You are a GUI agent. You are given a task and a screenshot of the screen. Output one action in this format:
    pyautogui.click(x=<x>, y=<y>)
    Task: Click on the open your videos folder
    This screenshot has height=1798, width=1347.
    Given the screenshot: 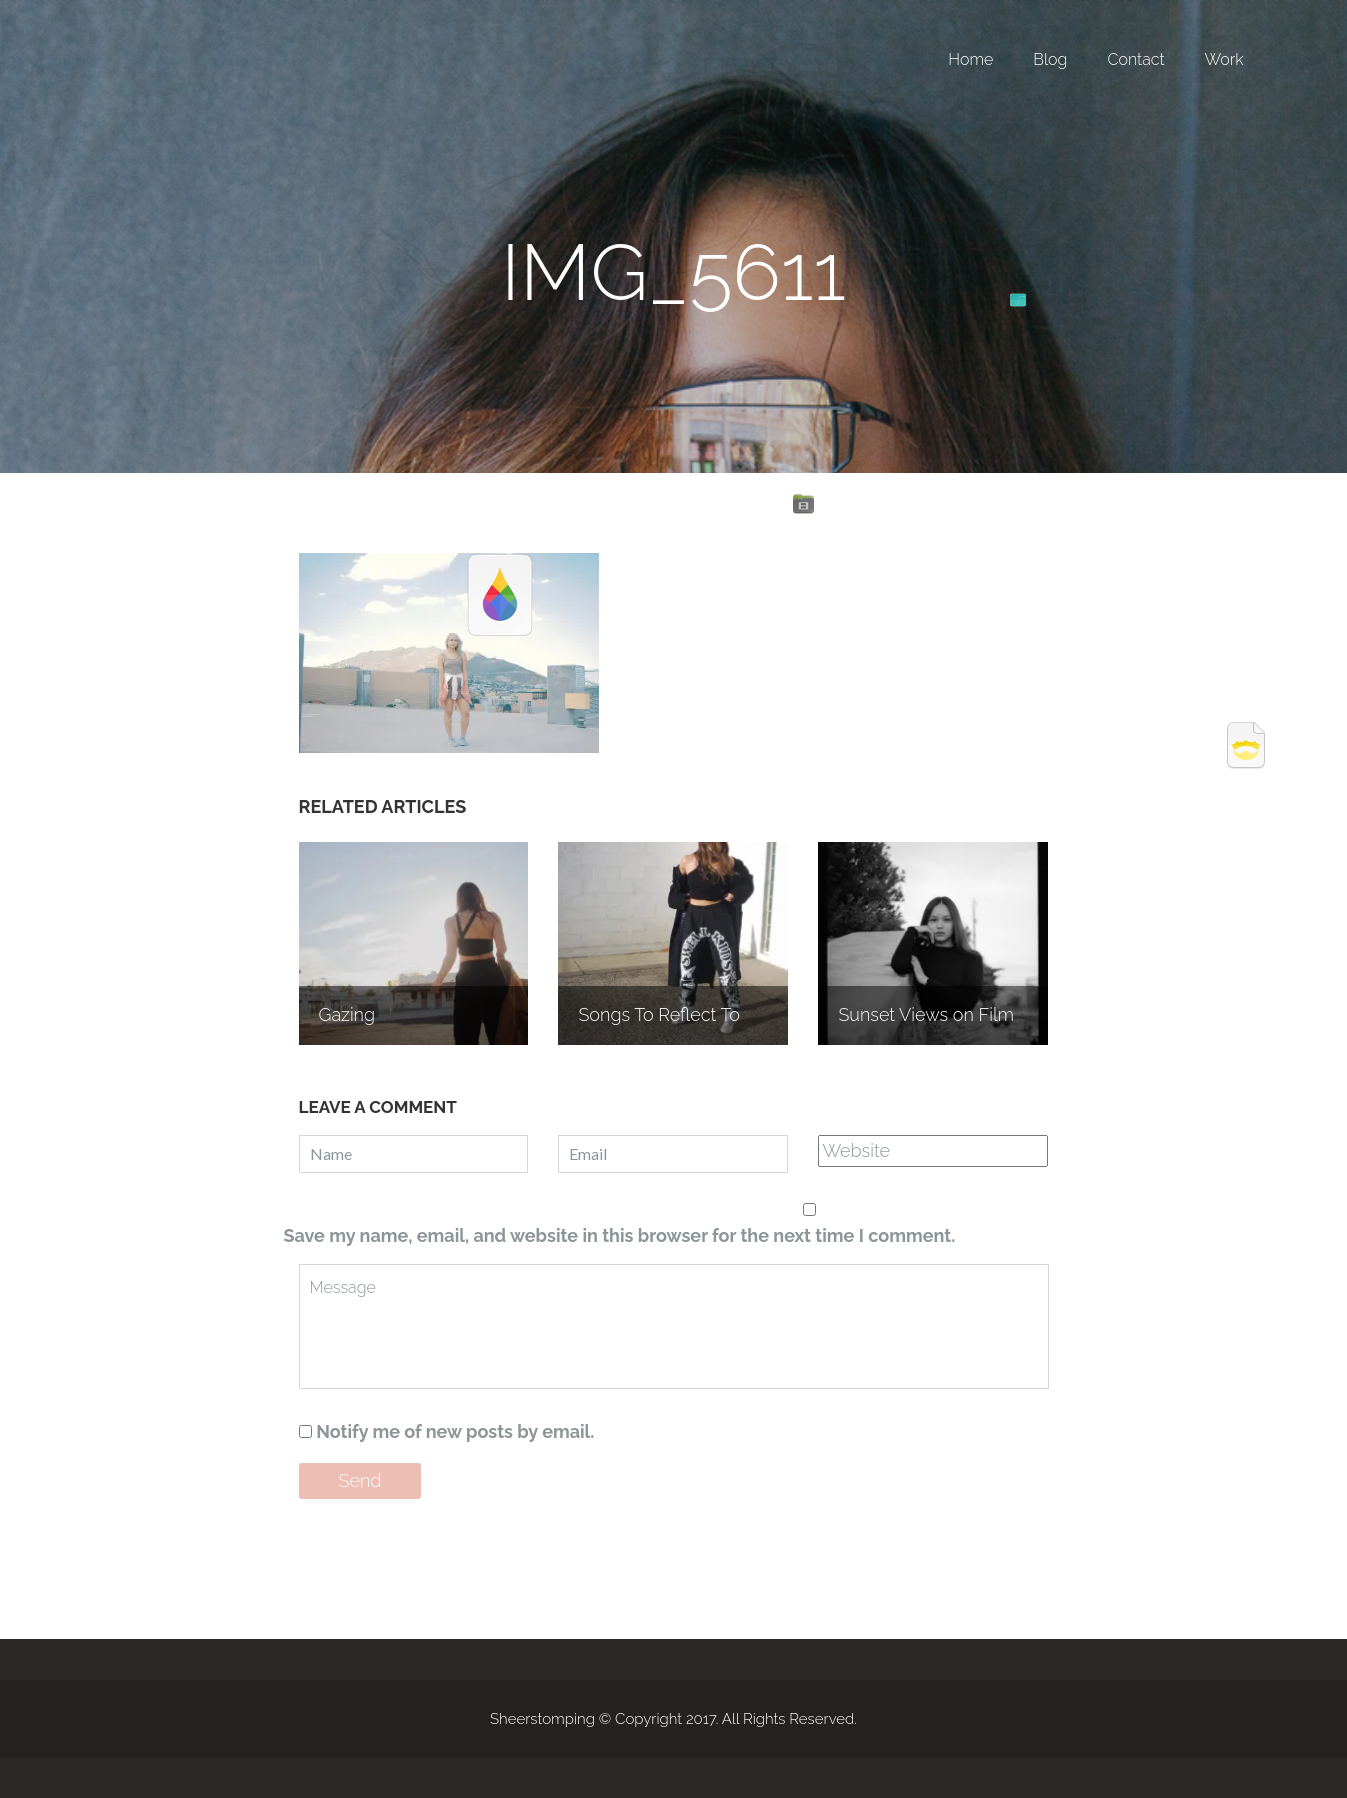 What is the action you would take?
    pyautogui.click(x=803, y=503)
    